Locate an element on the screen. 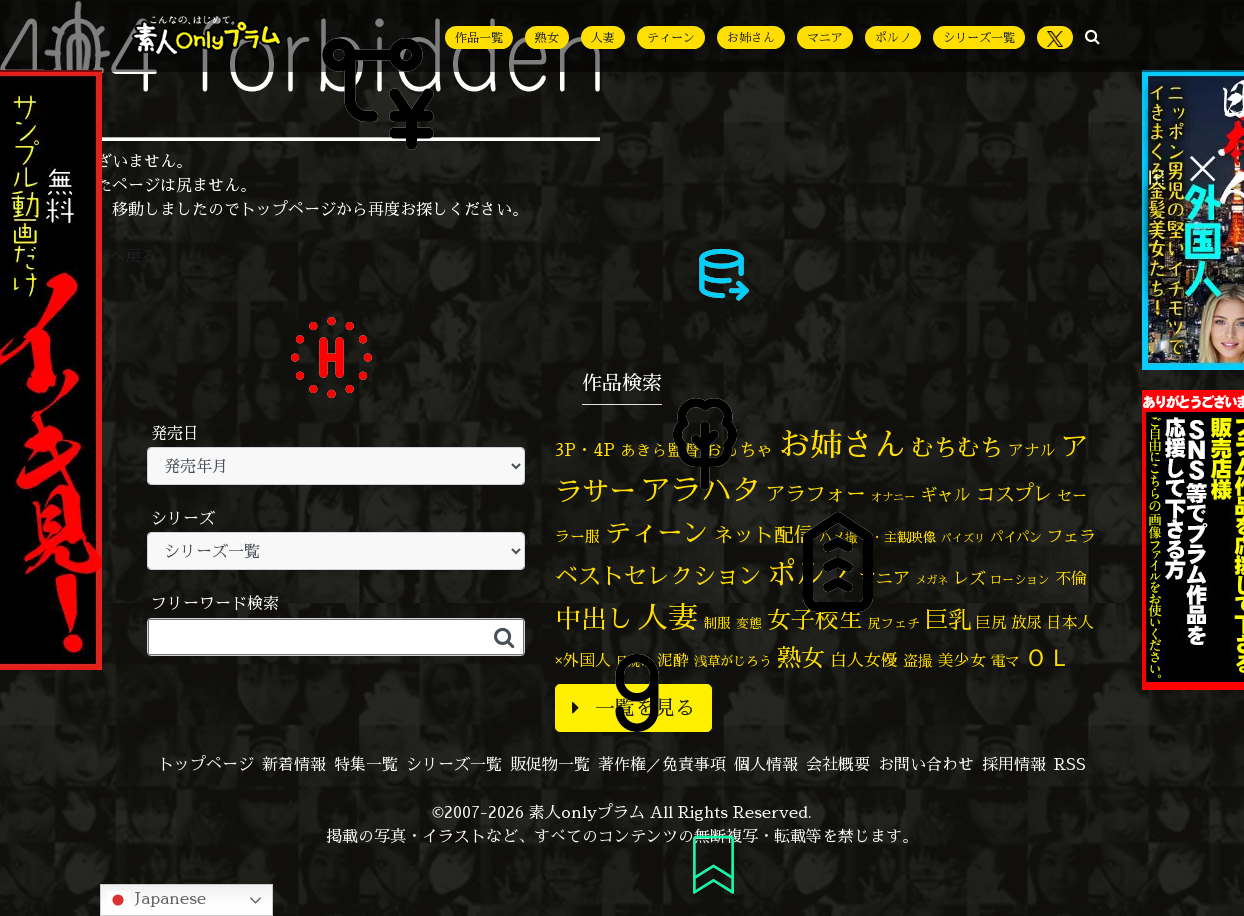 The width and height of the screenshot is (1244, 916). export data from database is located at coordinates (721, 273).